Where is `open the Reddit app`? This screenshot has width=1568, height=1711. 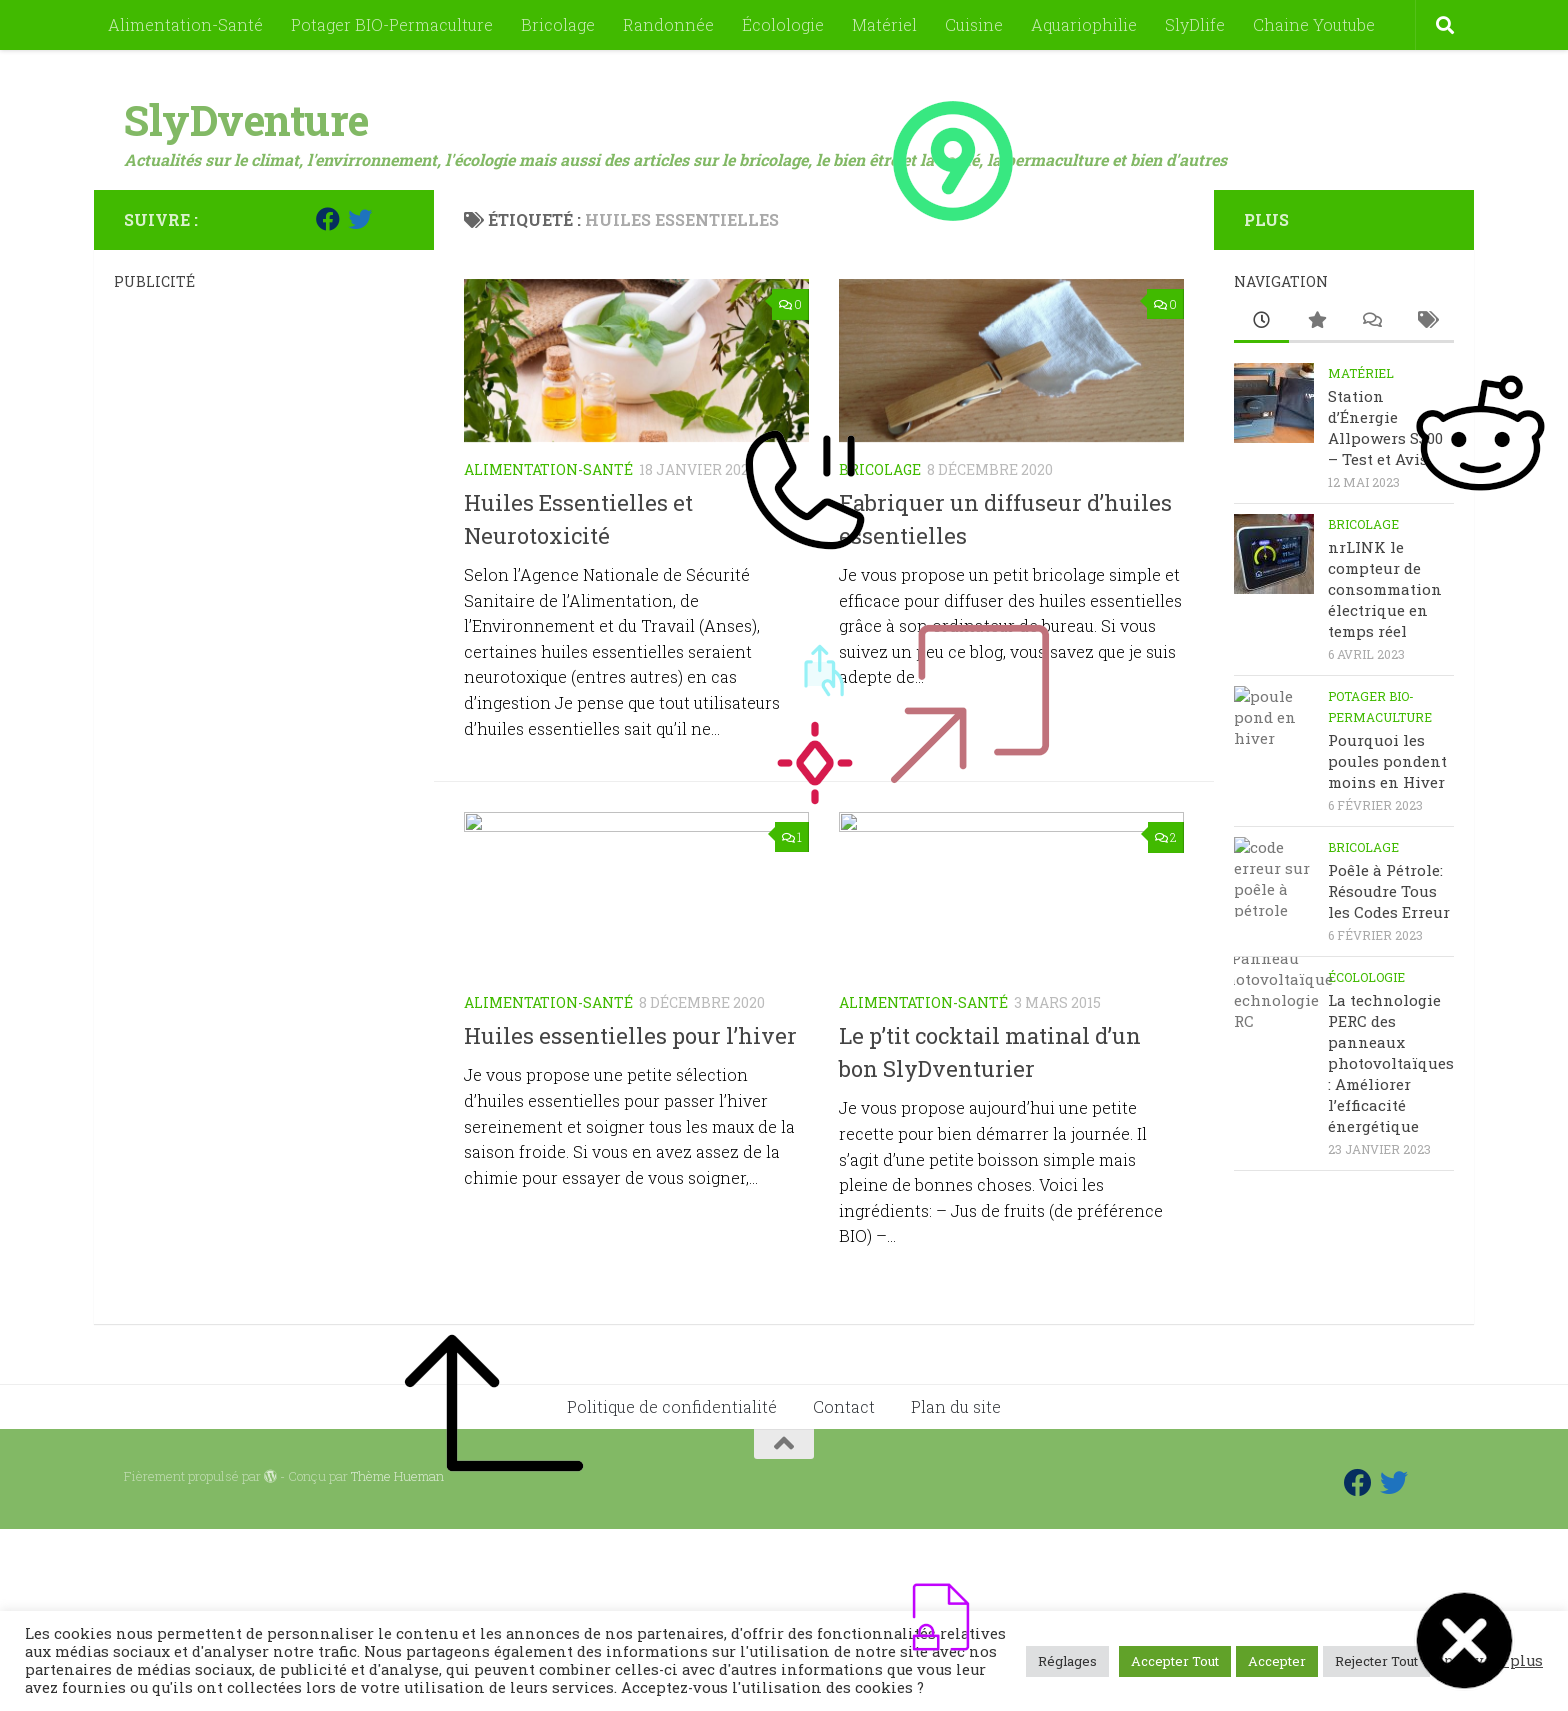 open the Reddit app is located at coordinates (1480, 439).